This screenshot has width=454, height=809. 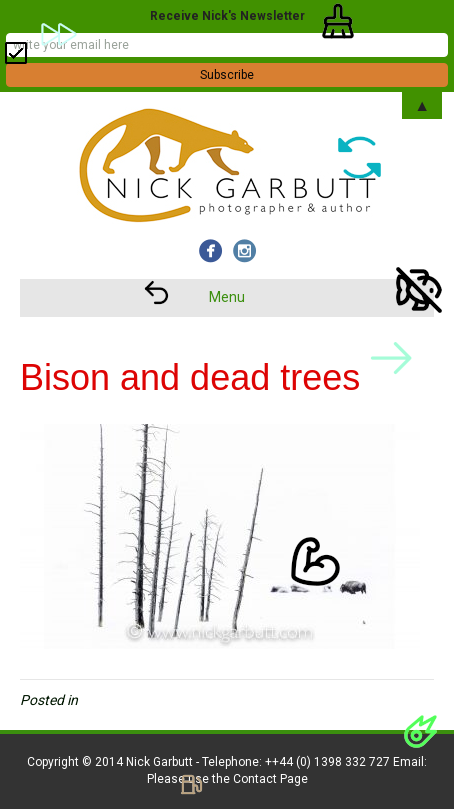 I want to click on indicates strength or power feature, so click(x=315, y=561).